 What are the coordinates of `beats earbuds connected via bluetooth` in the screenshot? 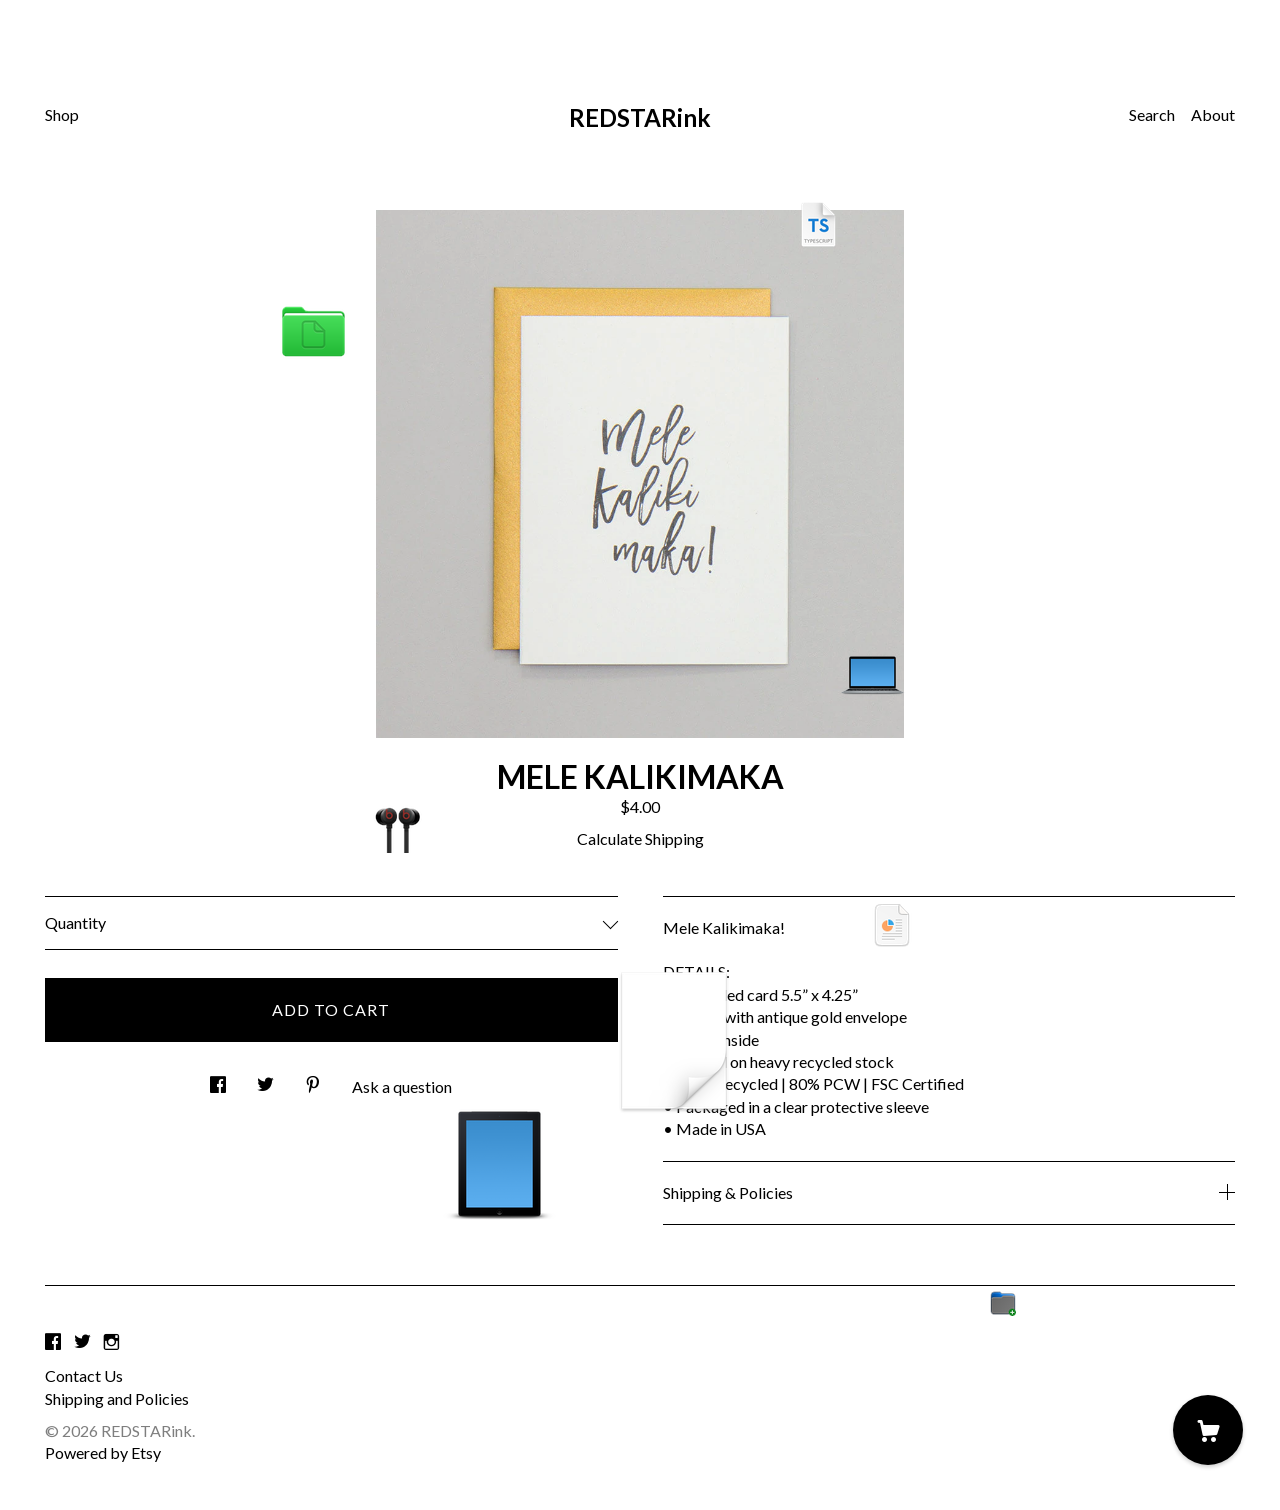 It's located at (398, 828).